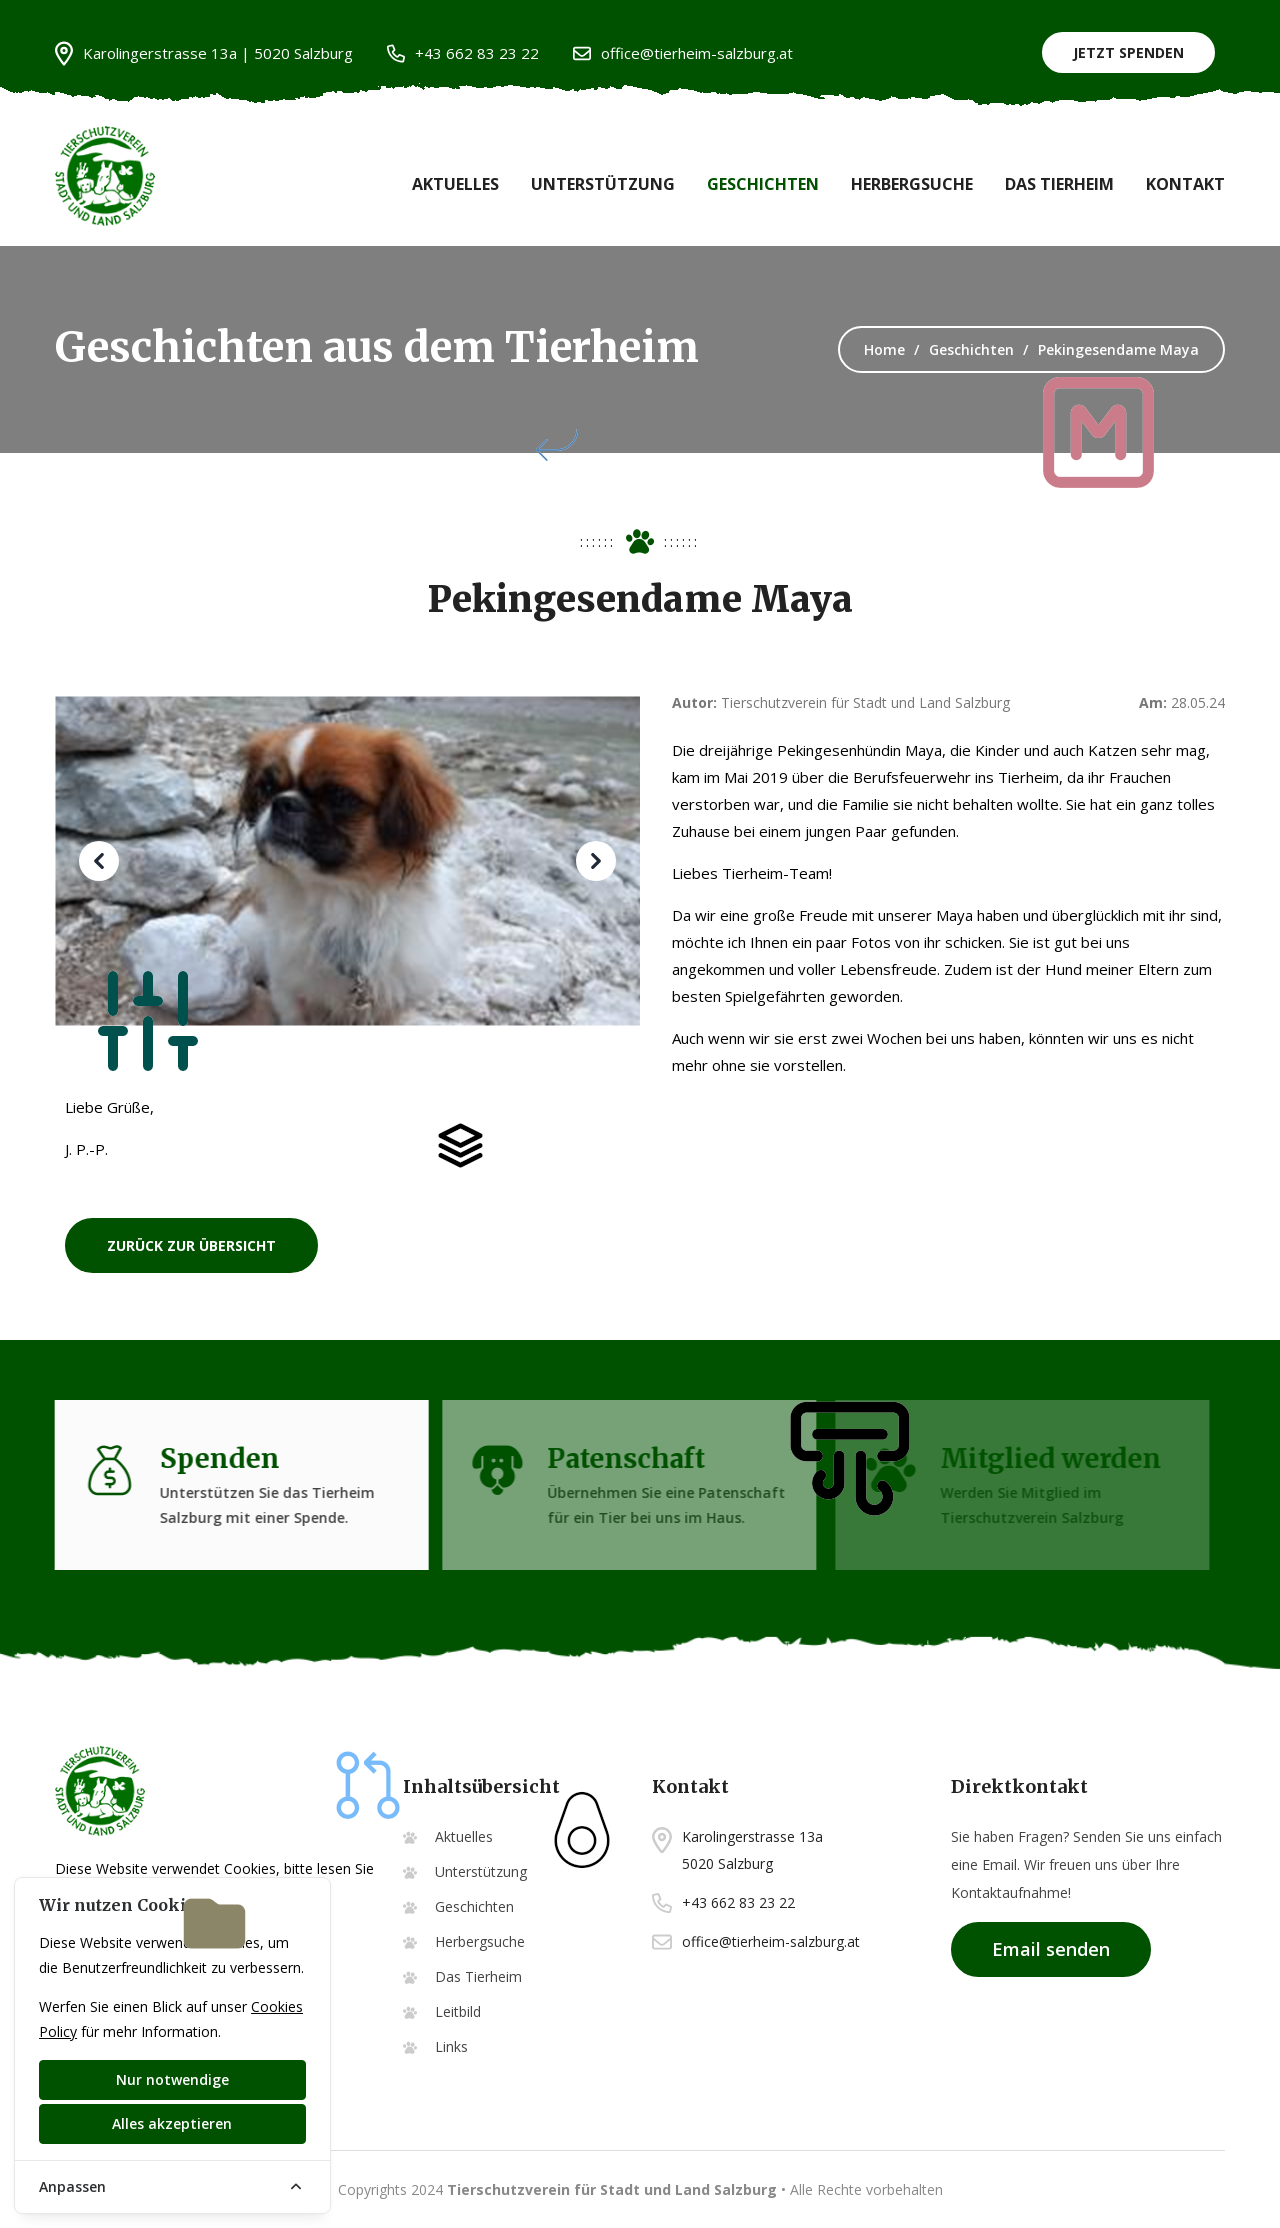  Describe the element at coordinates (850, 1456) in the screenshot. I see `adjust air conditioning or ventilation settings` at that location.